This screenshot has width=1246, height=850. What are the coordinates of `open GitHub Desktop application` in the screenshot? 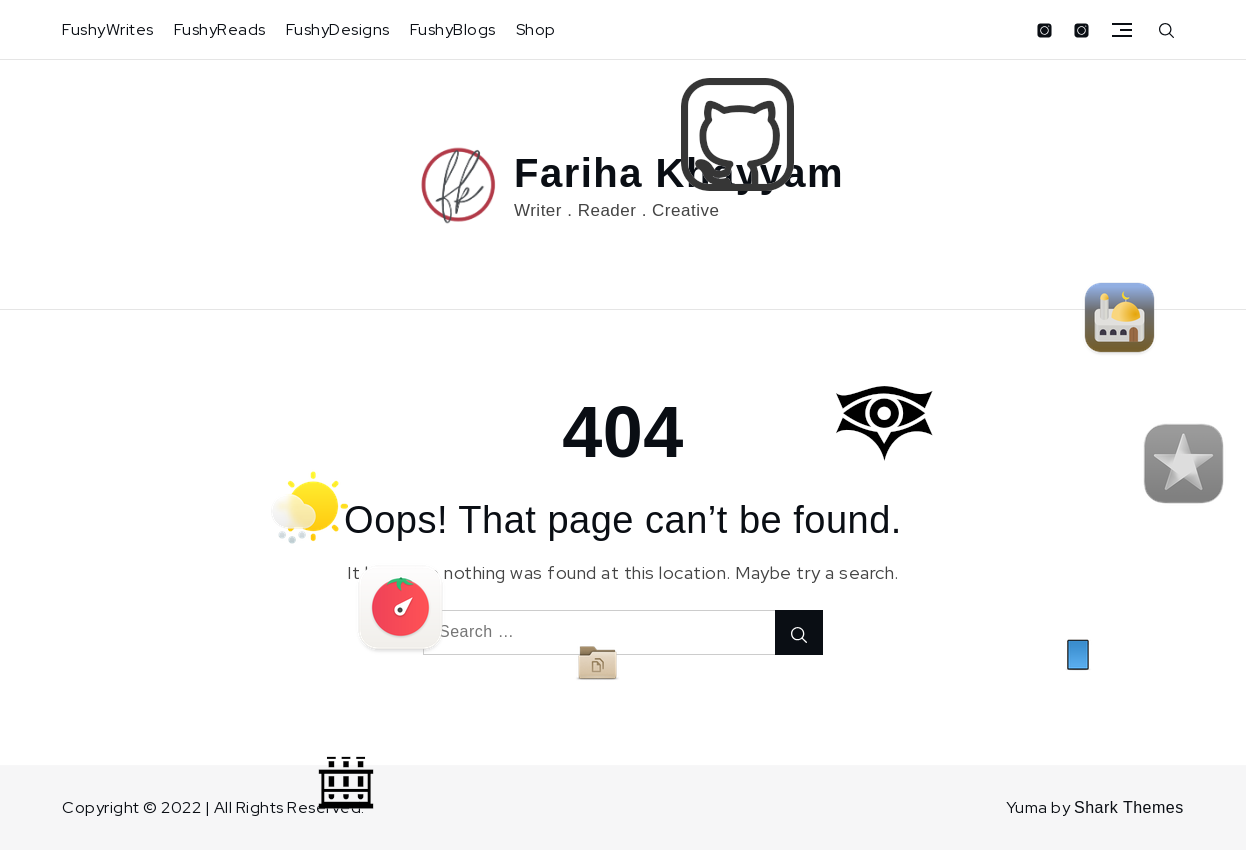 It's located at (737, 134).